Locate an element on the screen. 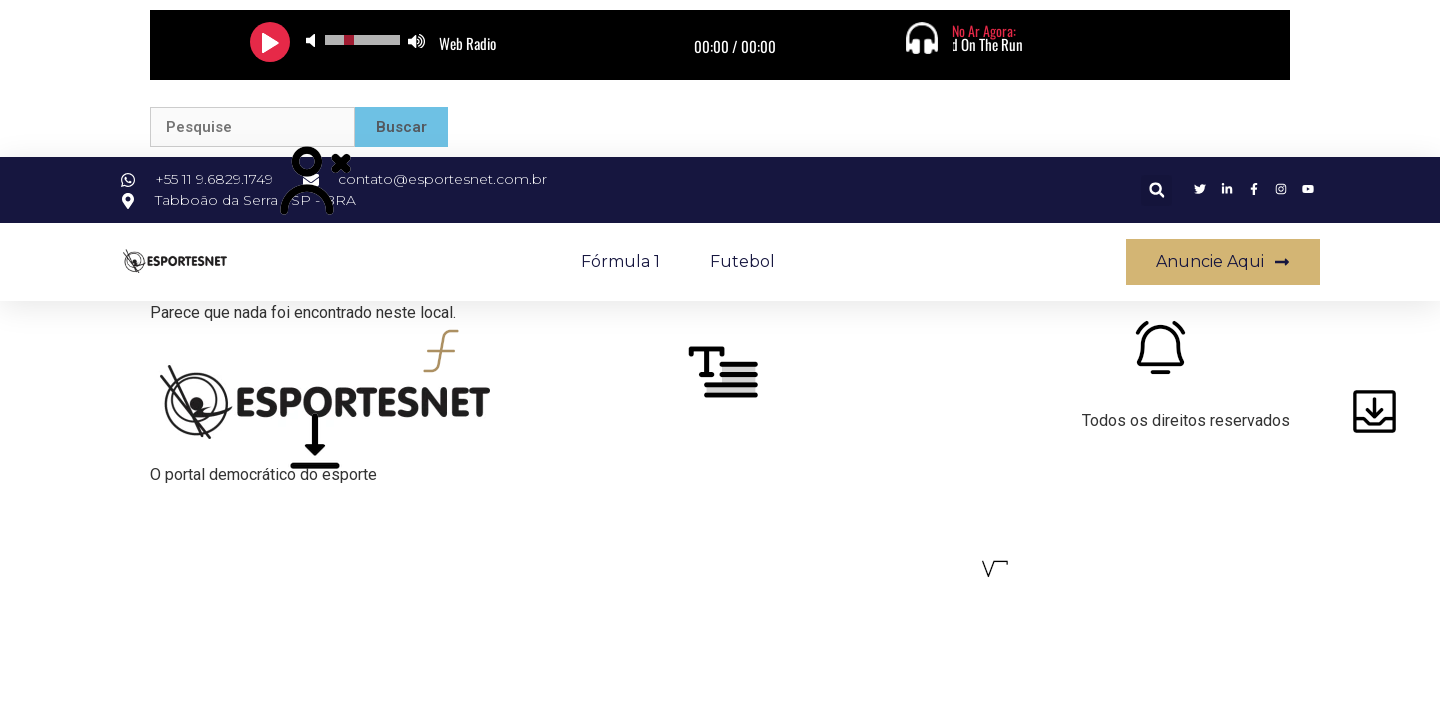 The width and height of the screenshot is (1440, 720). align content to the bottom edge is located at coordinates (315, 441).